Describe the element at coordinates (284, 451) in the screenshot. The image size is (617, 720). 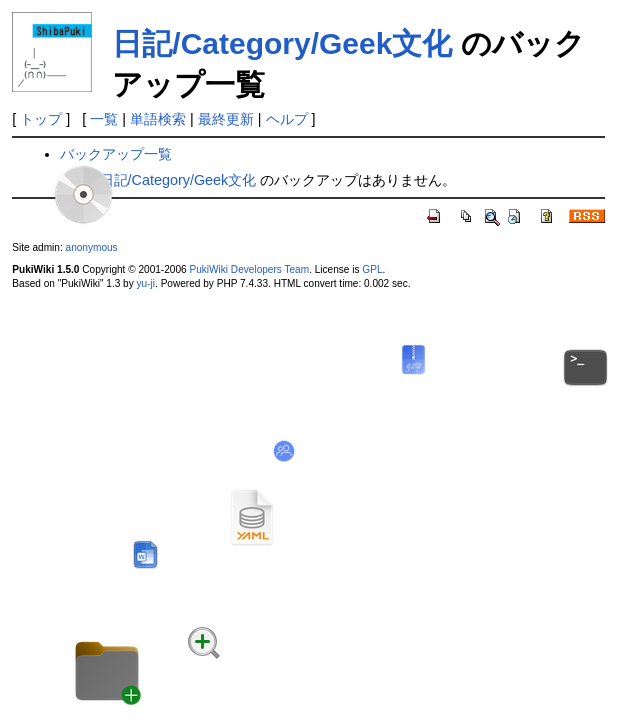
I see `indicates shared or collaborative content` at that location.